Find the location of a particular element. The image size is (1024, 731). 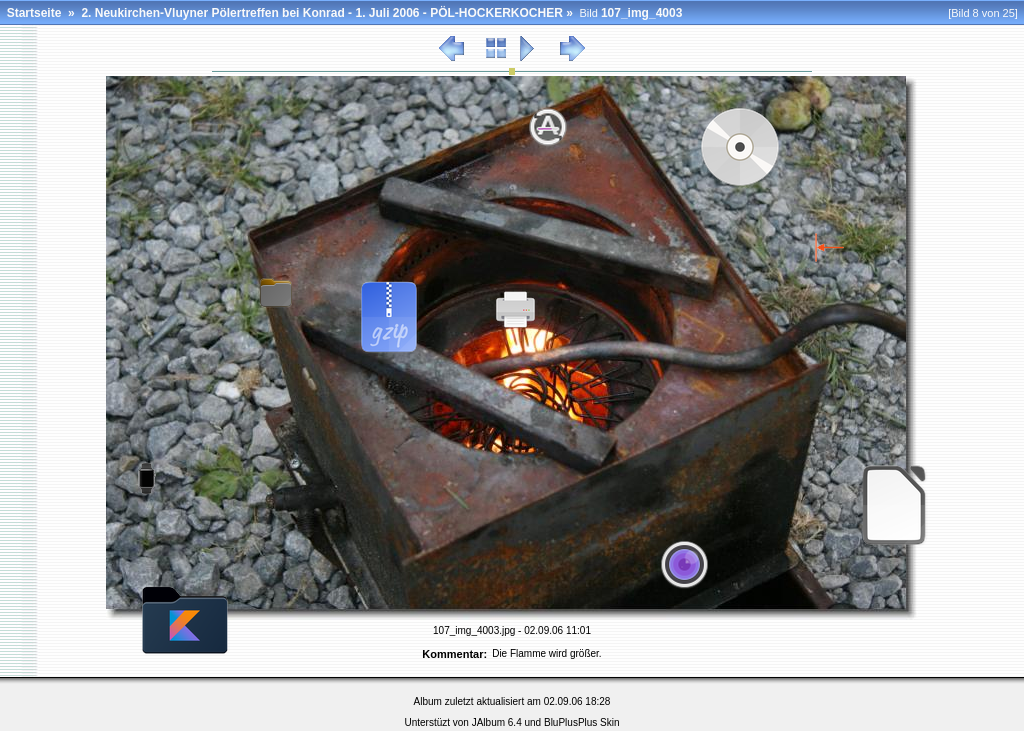

go to the first item in a list or sequence is located at coordinates (829, 247).